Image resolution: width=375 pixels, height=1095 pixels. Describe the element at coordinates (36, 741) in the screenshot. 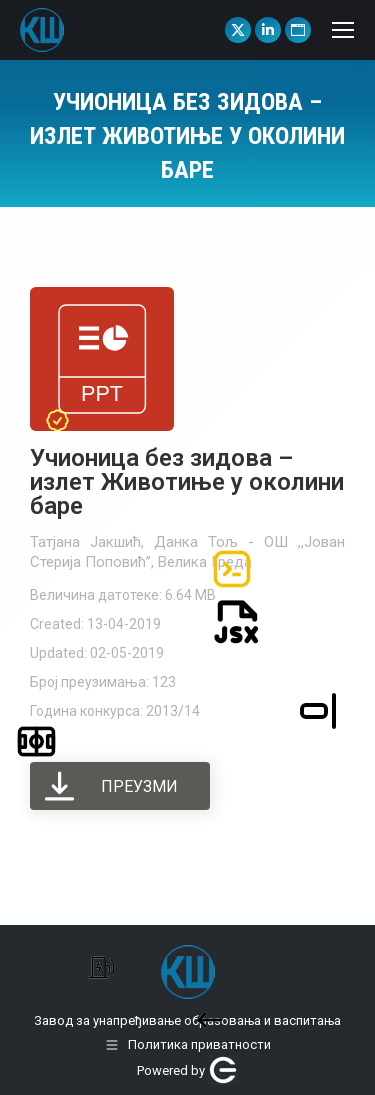

I see `view soccer field or pitch layout` at that location.